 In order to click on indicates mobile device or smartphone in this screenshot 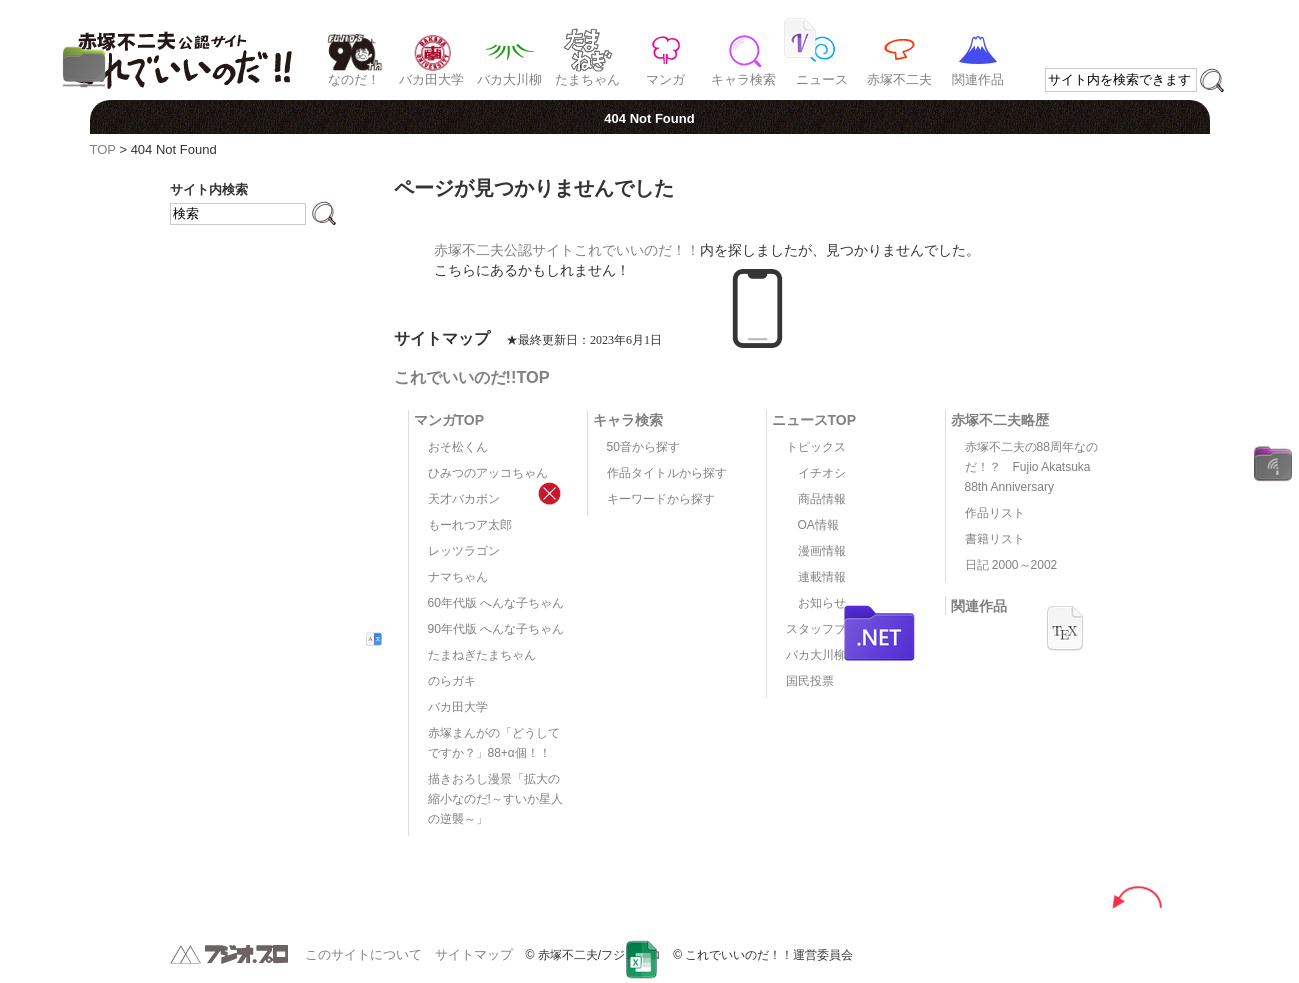, I will do `click(757, 308)`.